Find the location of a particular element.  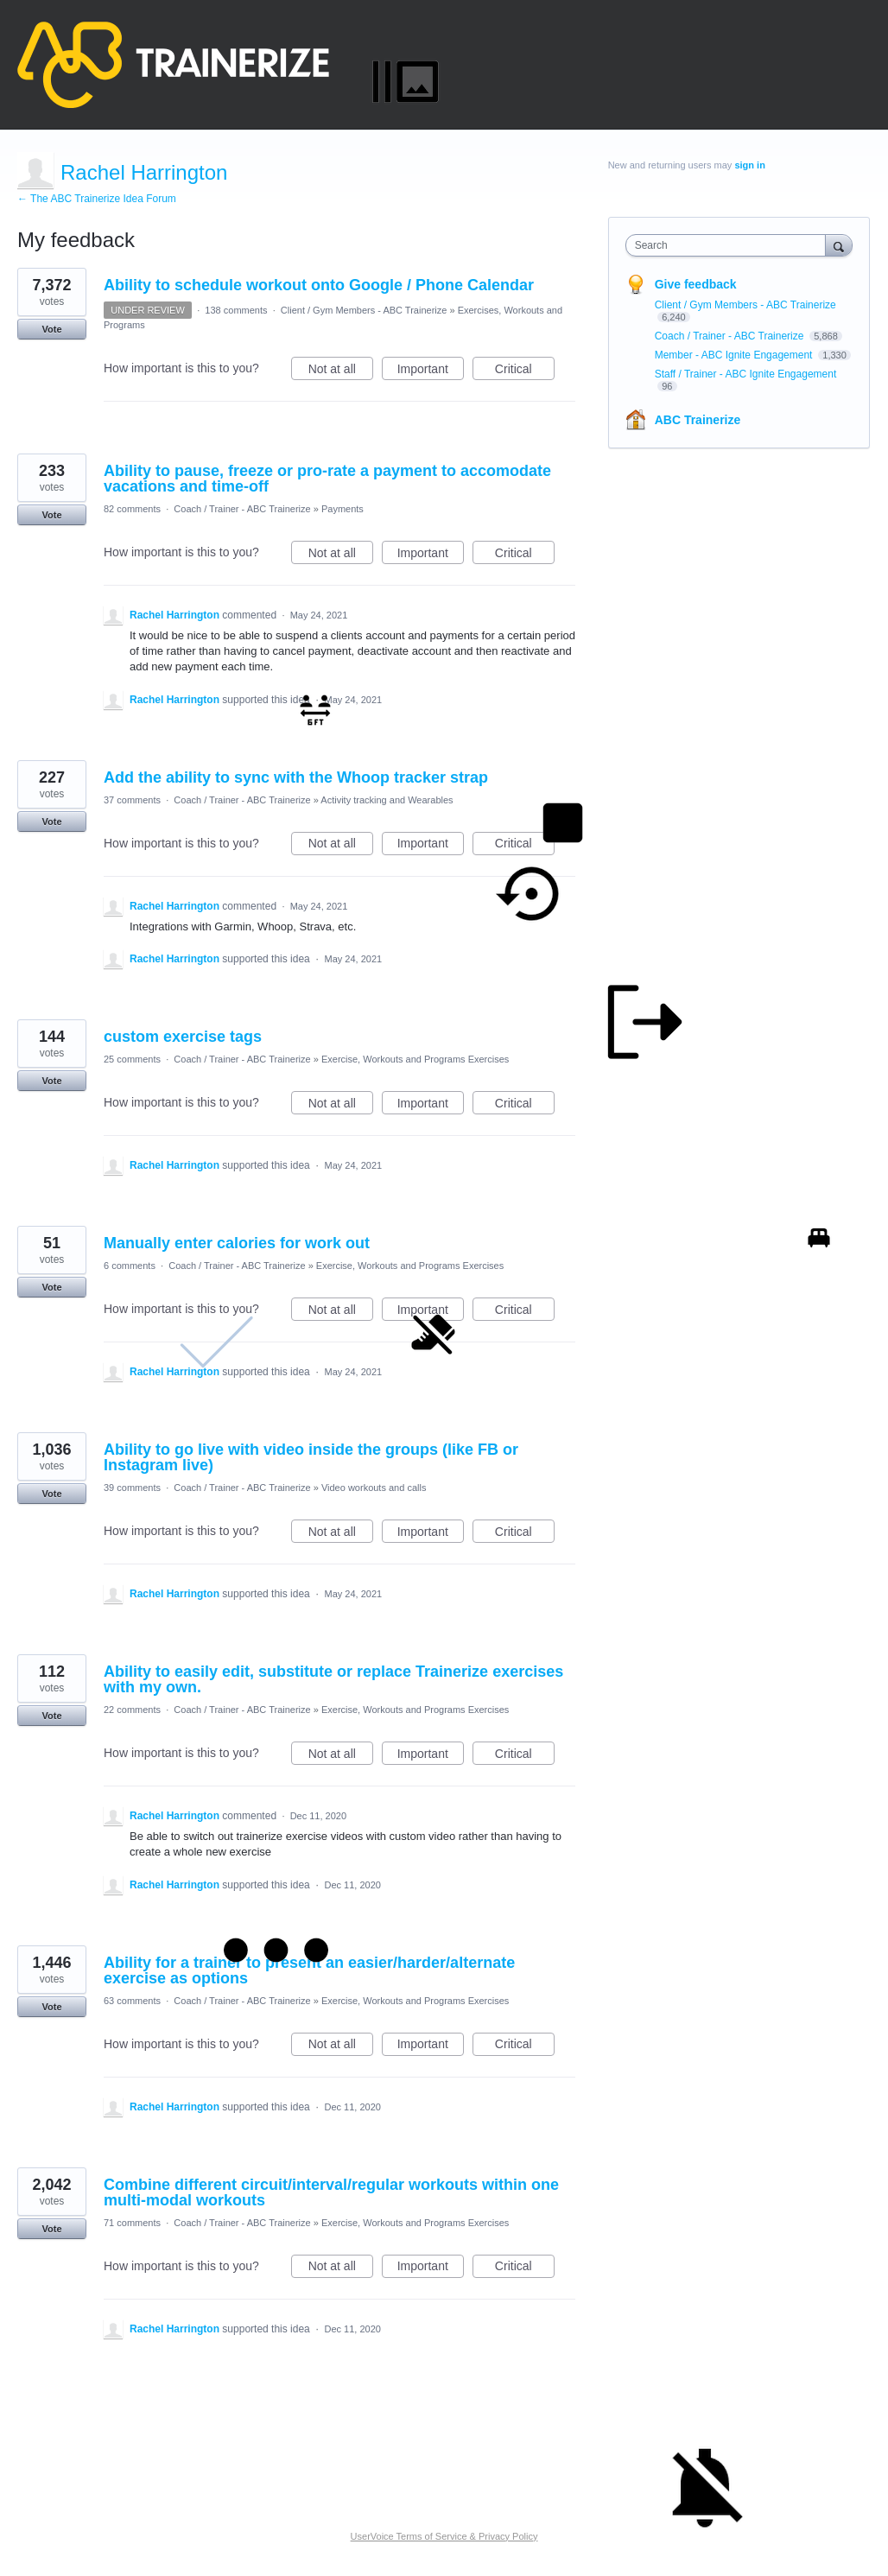

confirm or submit an action is located at coordinates (215, 1339).